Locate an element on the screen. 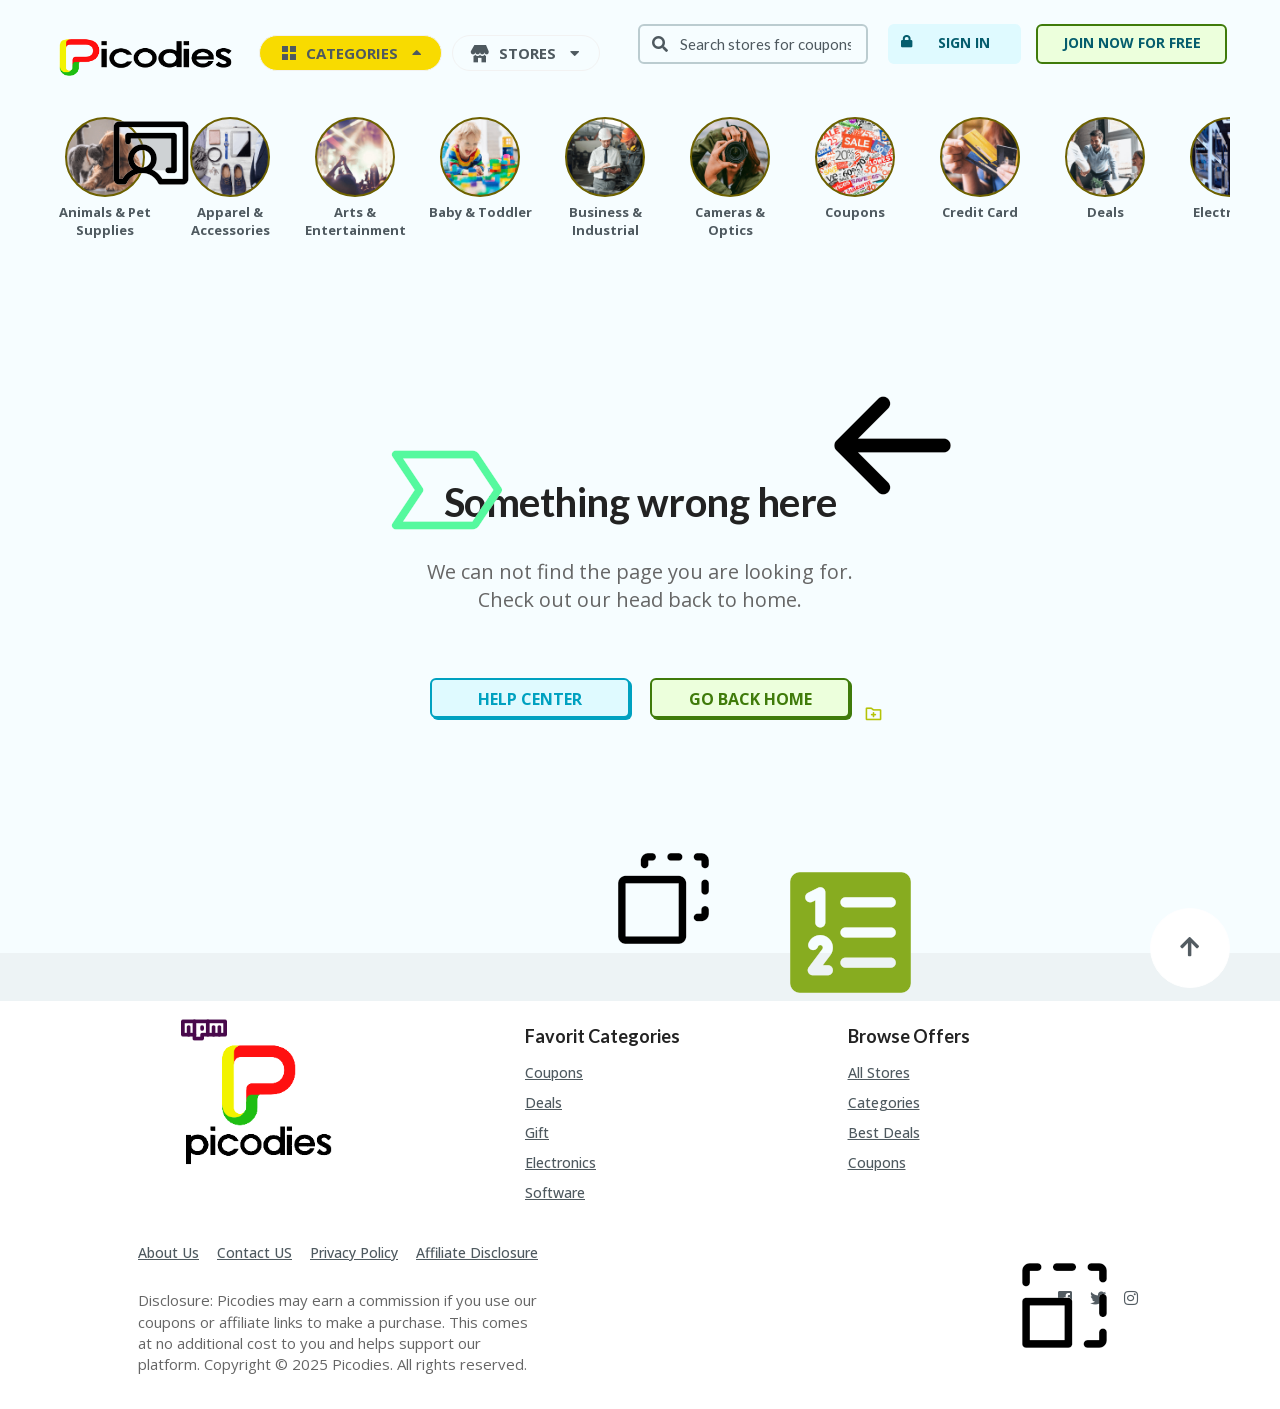 The image size is (1280, 1409). go back to the previous screen is located at coordinates (892, 445).